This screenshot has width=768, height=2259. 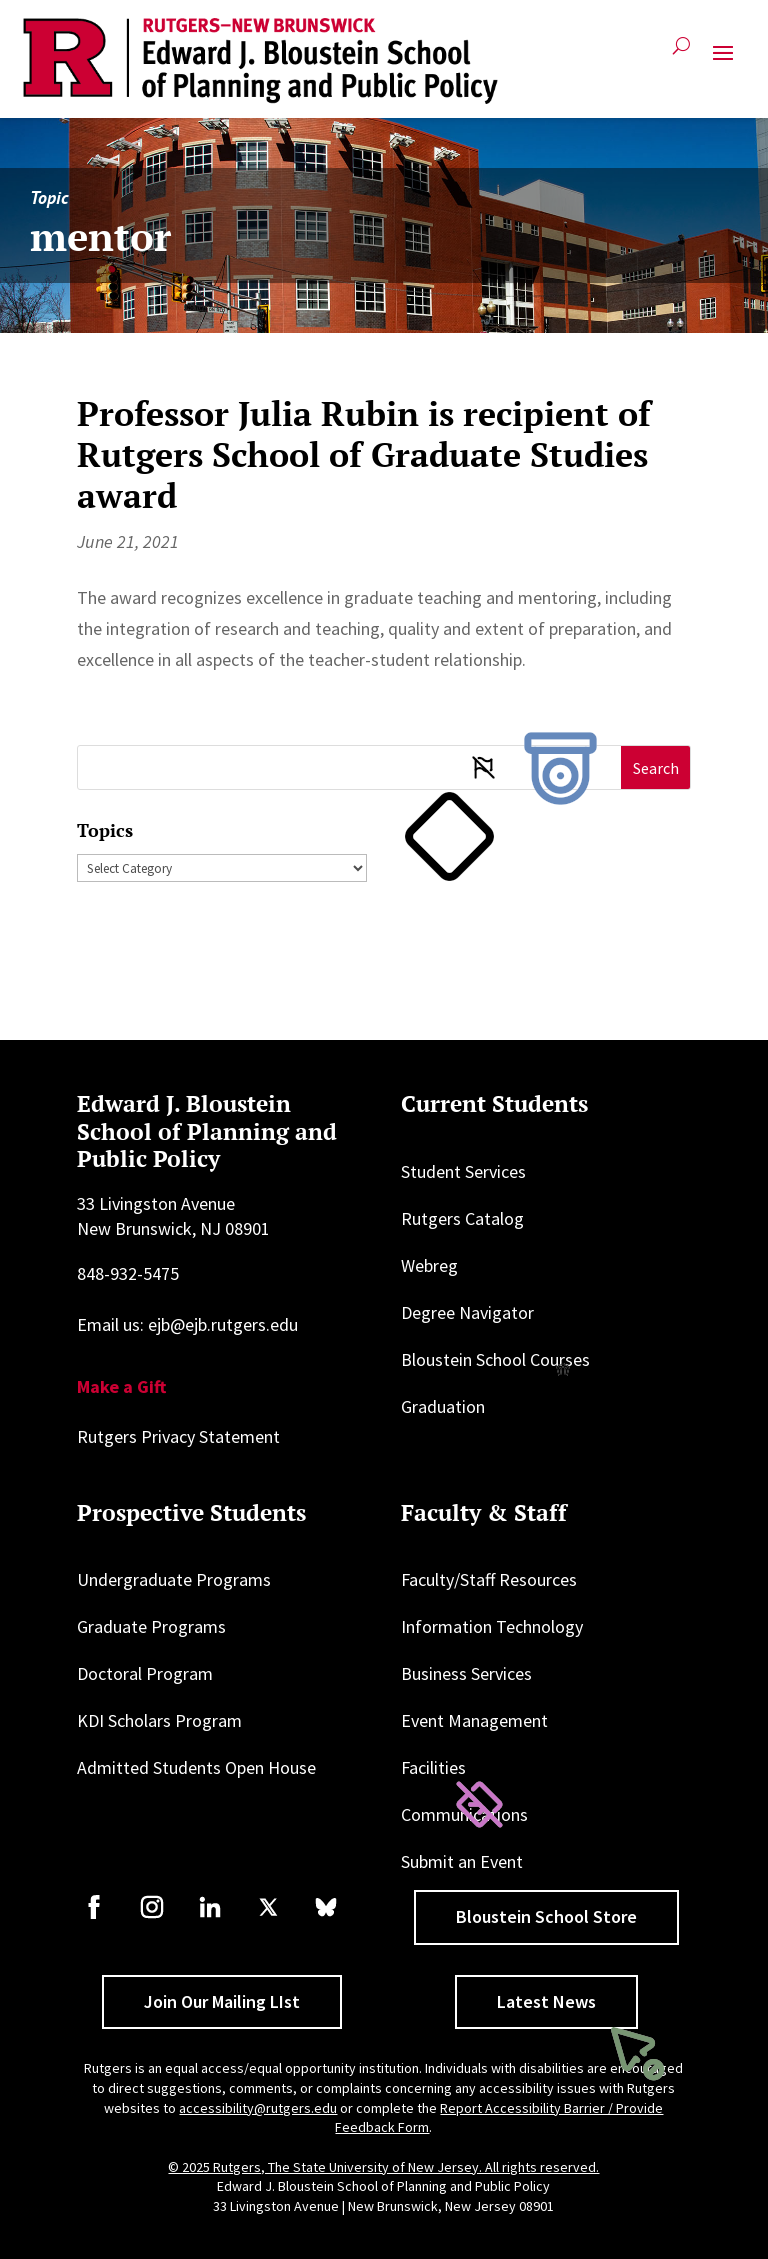 What do you see at coordinates (483, 767) in the screenshot?
I see `disable flag or marker` at bounding box center [483, 767].